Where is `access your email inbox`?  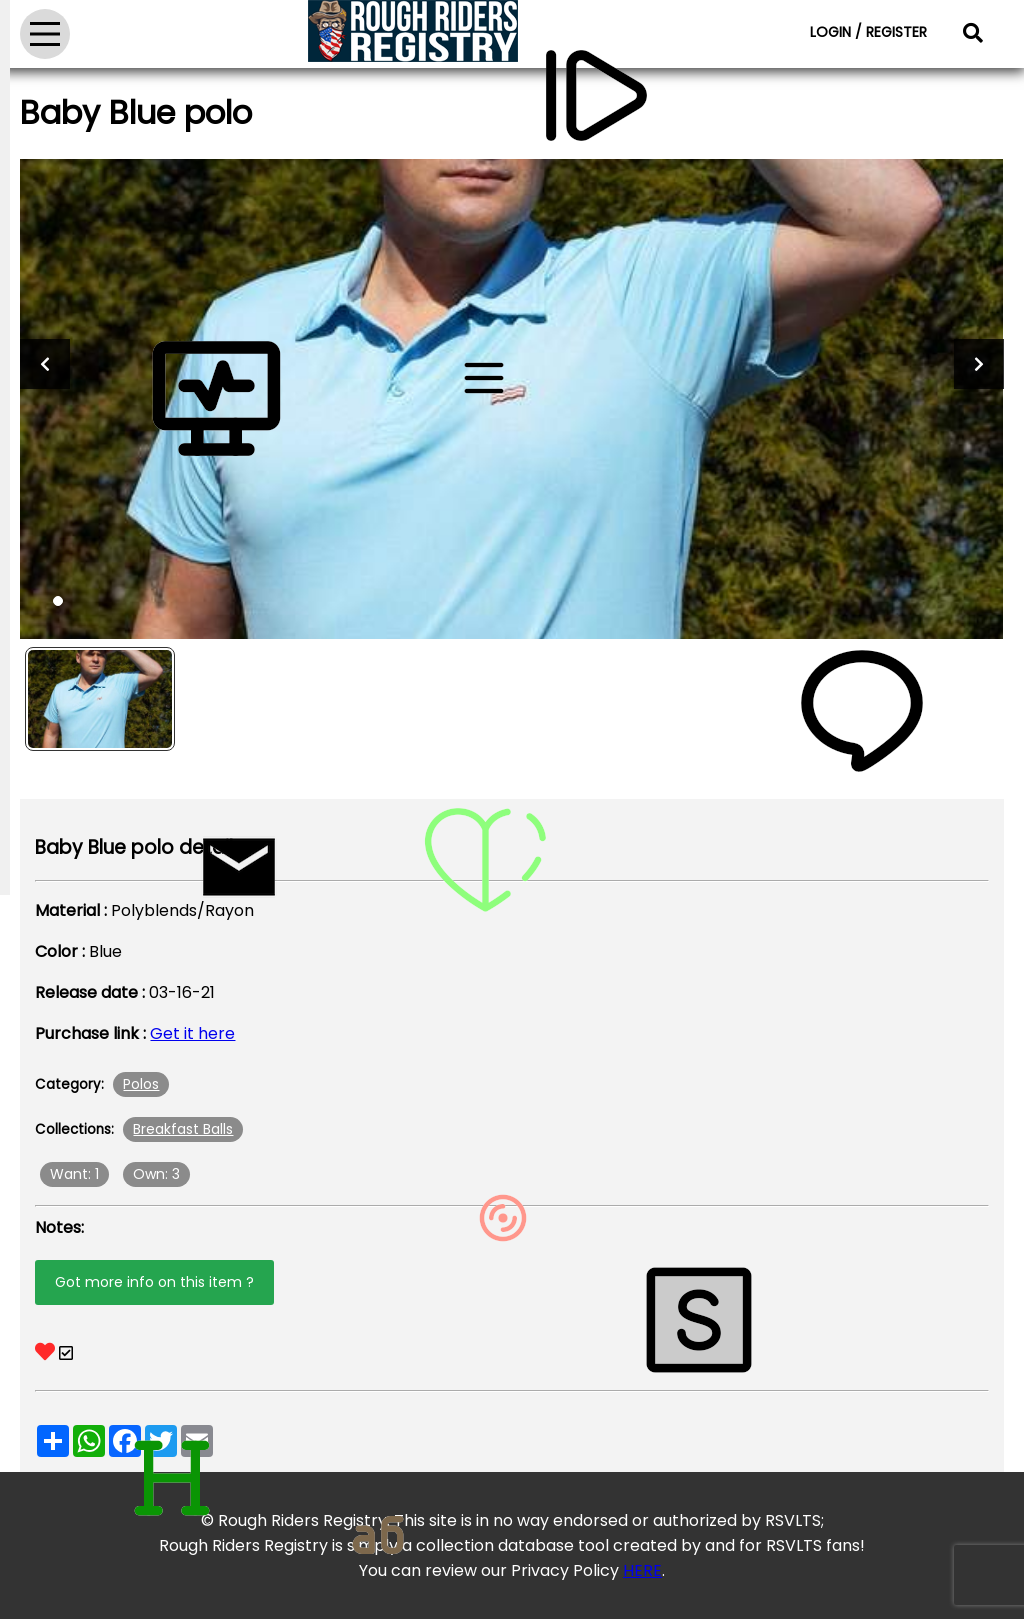 access your email inbox is located at coordinates (239, 867).